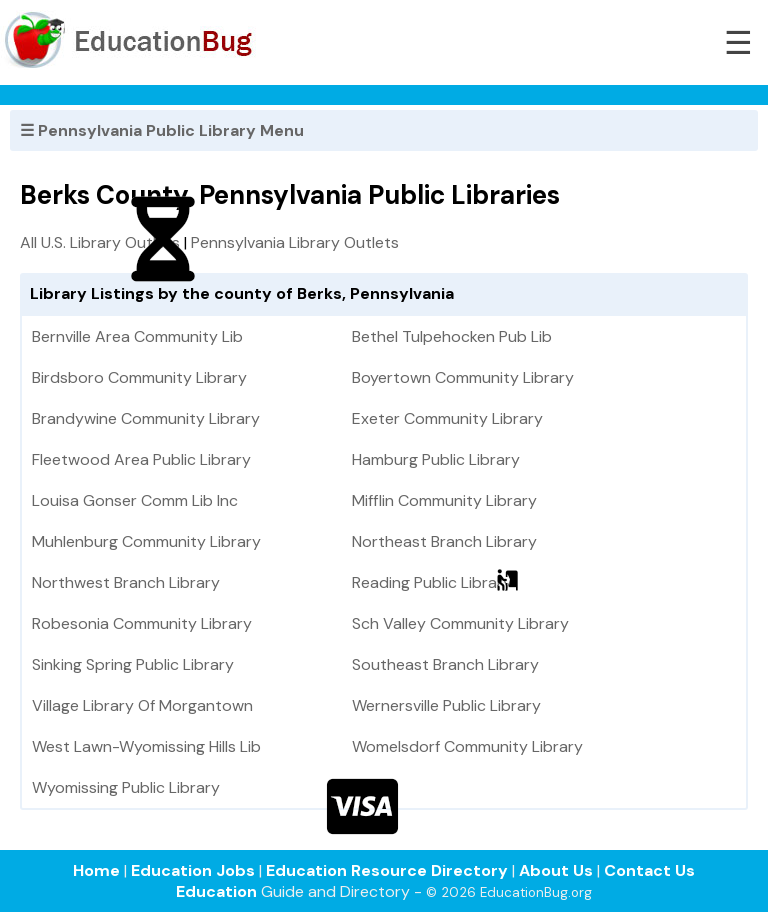 Image resolution: width=768 pixels, height=912 pixels. What do you see at coordinates (507, 580) in the screenshot?
I see `access voting or polling booth` at bounding box center [507, 580].